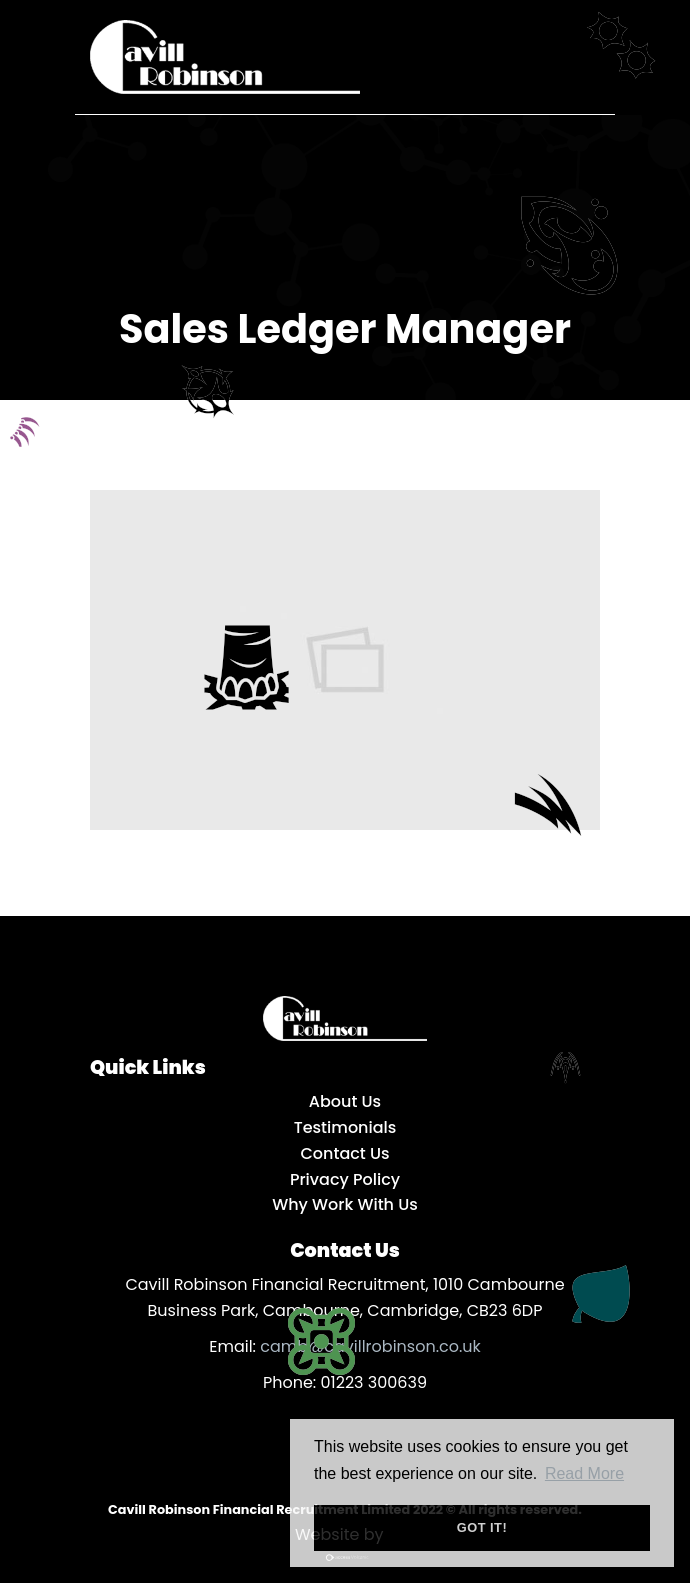 This screenshot has height=1583, width=690. What do you see at coordinates (547, 806) in the screenshot?
I see `indicates wind or air movement effect` at bounding box center [547, 806].